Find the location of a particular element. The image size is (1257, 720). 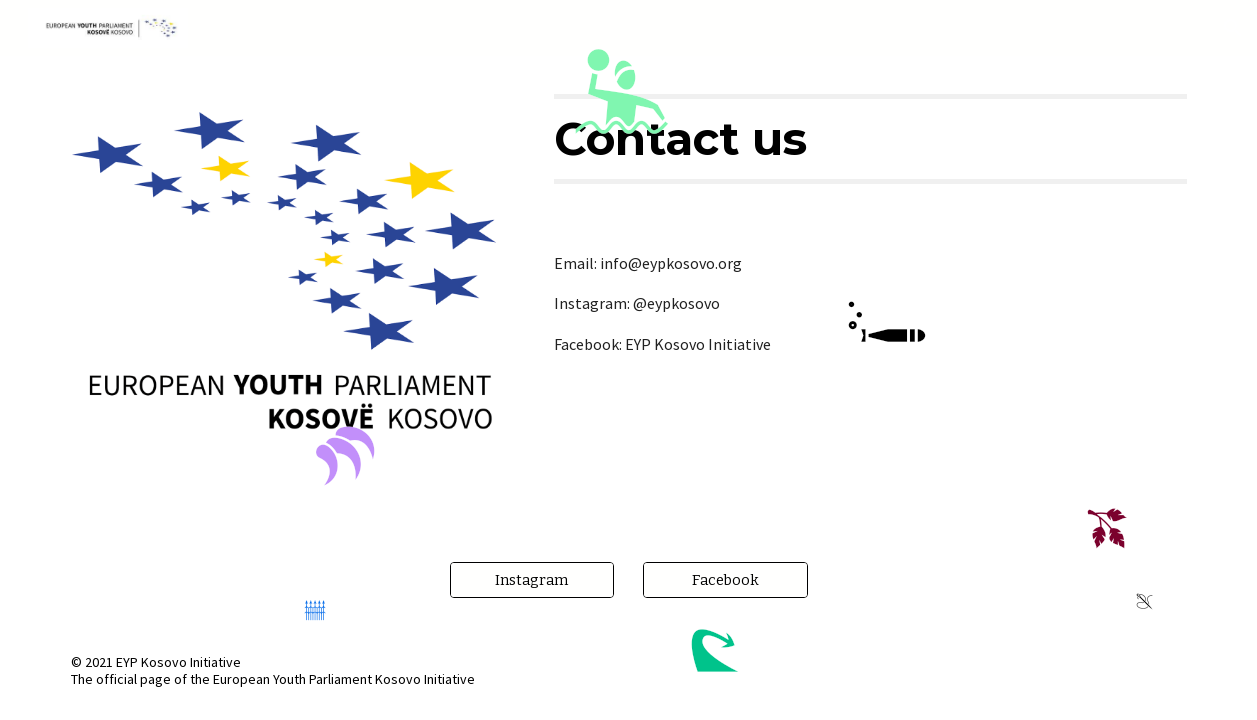

launch torpedo attack in naval combat game is located at coordinates (886, 335).